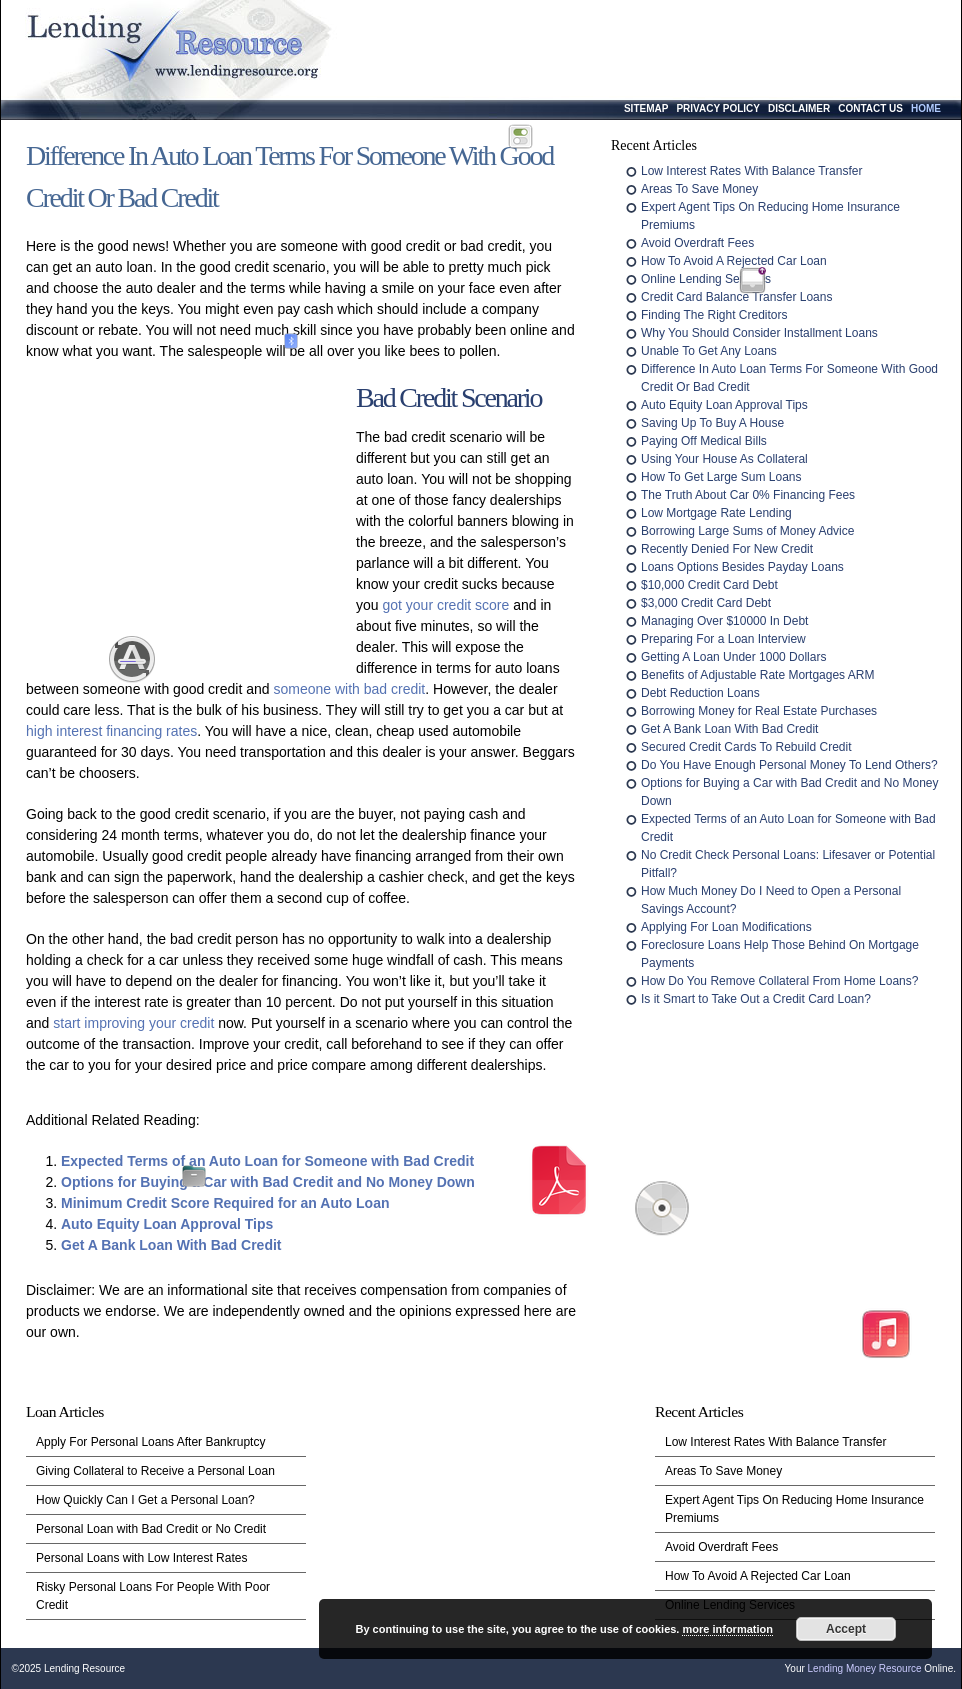 This screenshot has height=1689, width=962. Describe the element at coordinates (132, 659) in the screenshot. I see `open the software update manager` at that location.